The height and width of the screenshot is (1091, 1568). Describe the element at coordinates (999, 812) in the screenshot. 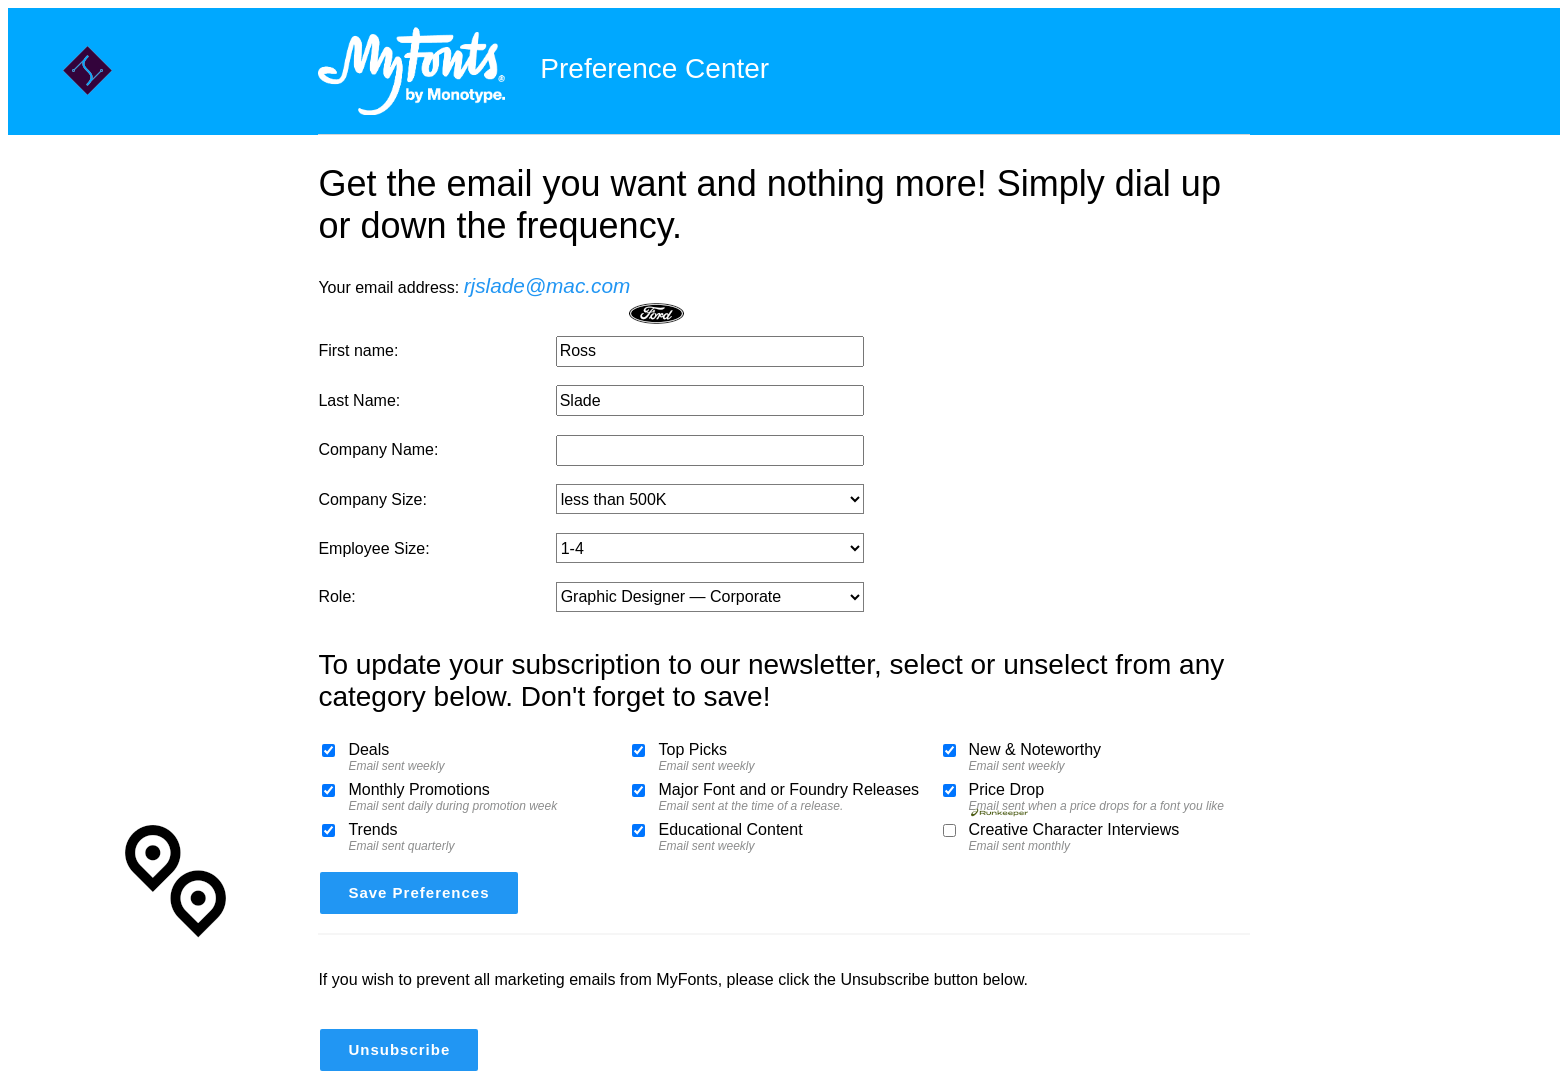

I see `open the Runkeeper fitness tracking app` at that location.